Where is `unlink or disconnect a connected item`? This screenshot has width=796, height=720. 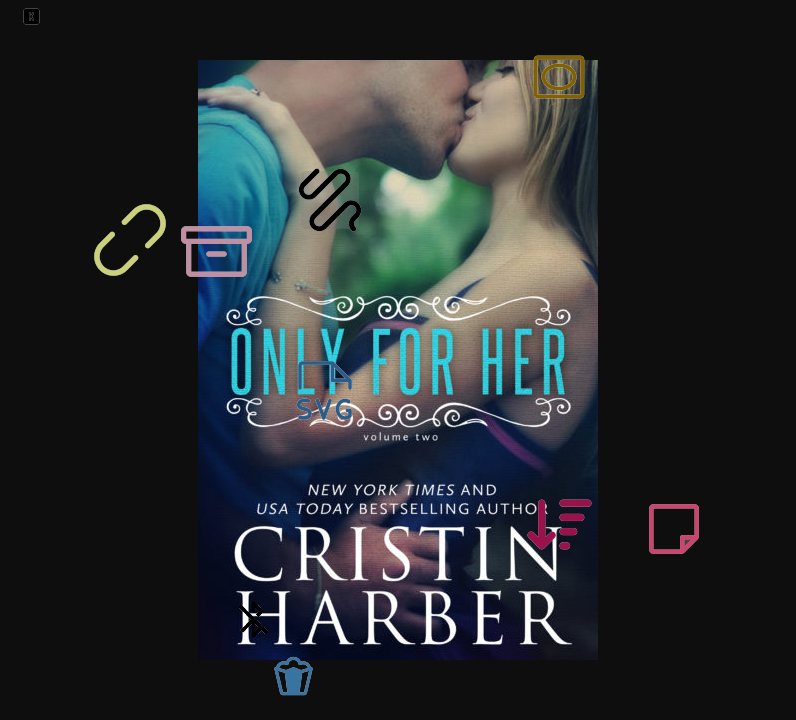 unlink or disconnect a connected item is located at coordinates (130, 240).